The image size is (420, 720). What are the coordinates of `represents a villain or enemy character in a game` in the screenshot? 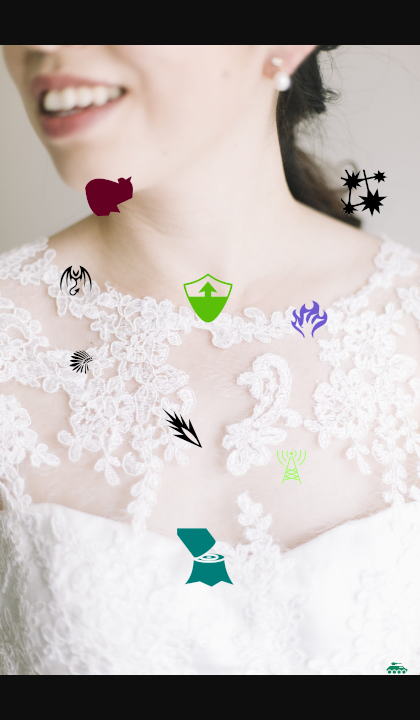 It's located at (76, 280).